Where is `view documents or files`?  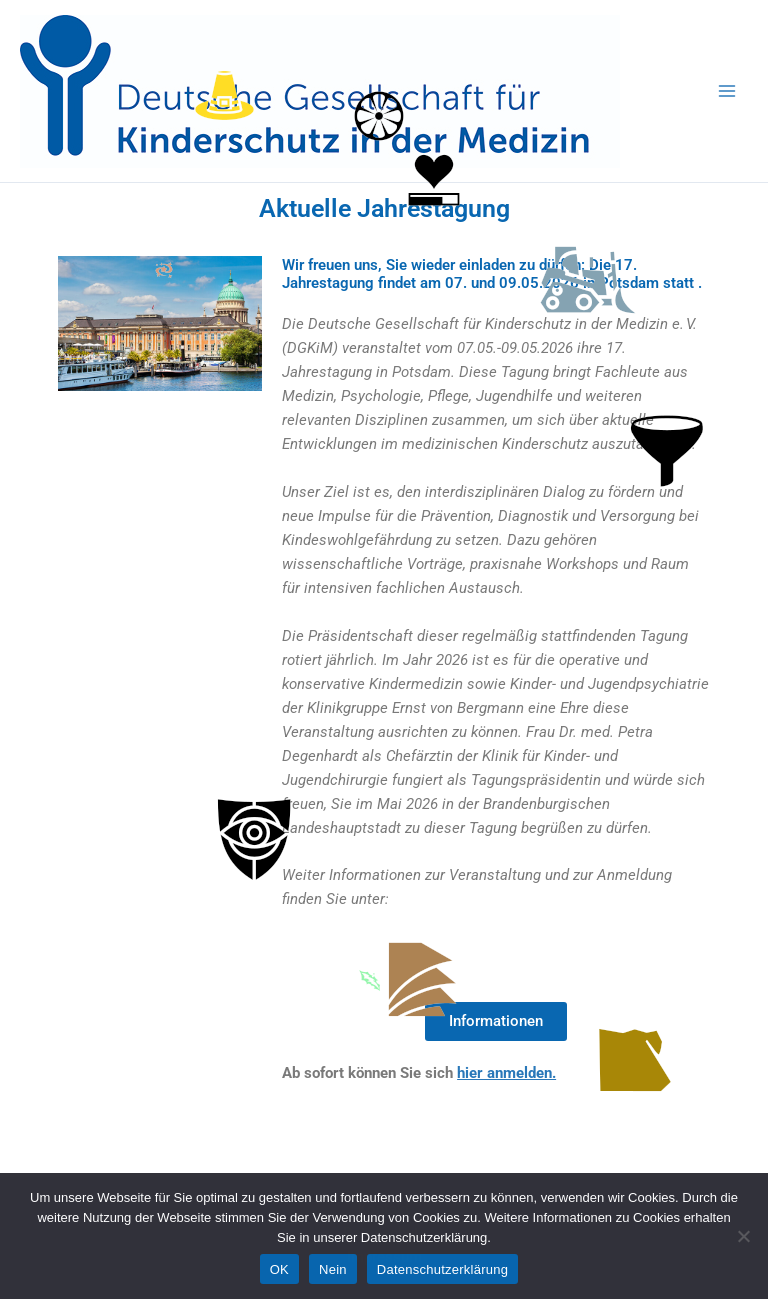
view documents or files is located at coordinates (425, 979).